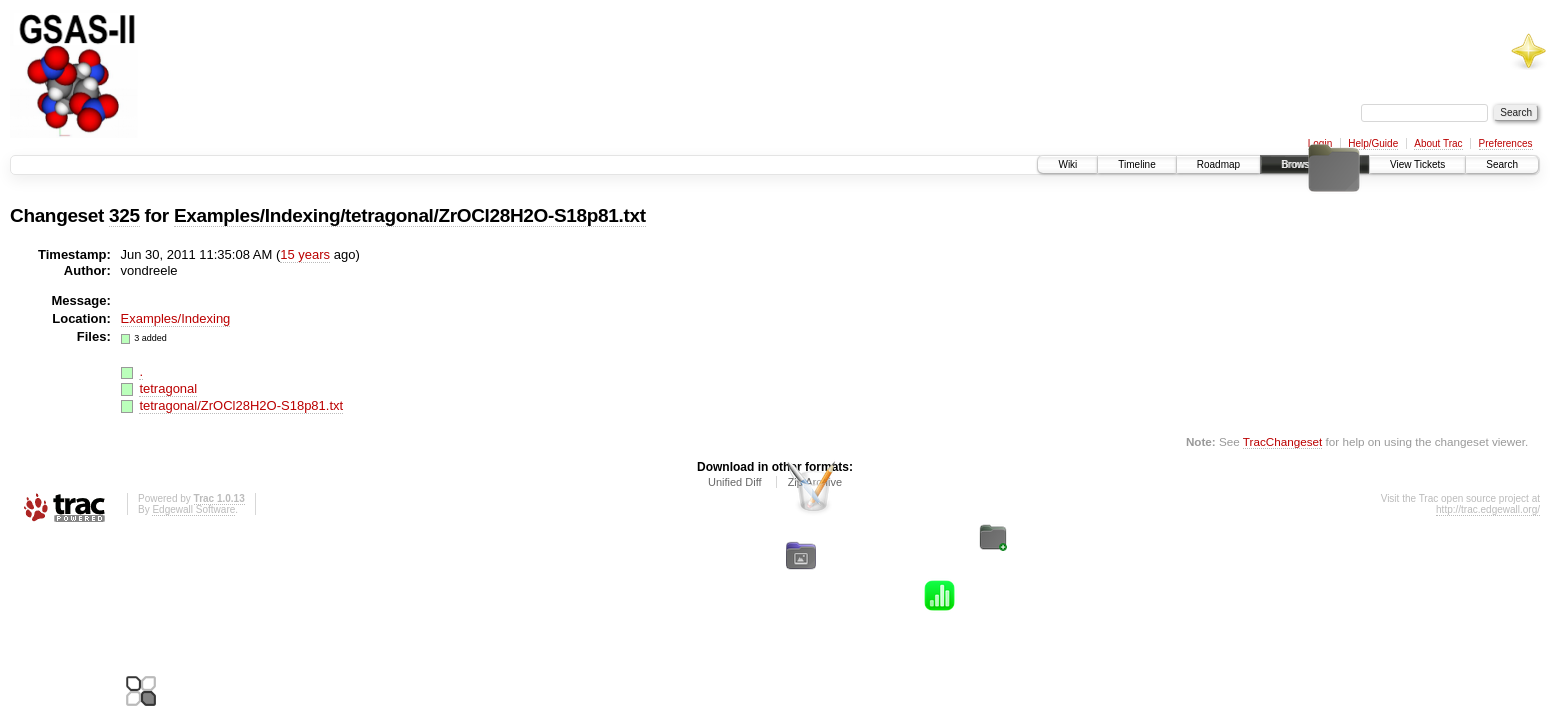 This screenshot has width=1550, height=720. What do you see at coordinates (141, 691) in the screenshot?
I see `connect or manage exchange account integration` at bounding box center [141, 691].